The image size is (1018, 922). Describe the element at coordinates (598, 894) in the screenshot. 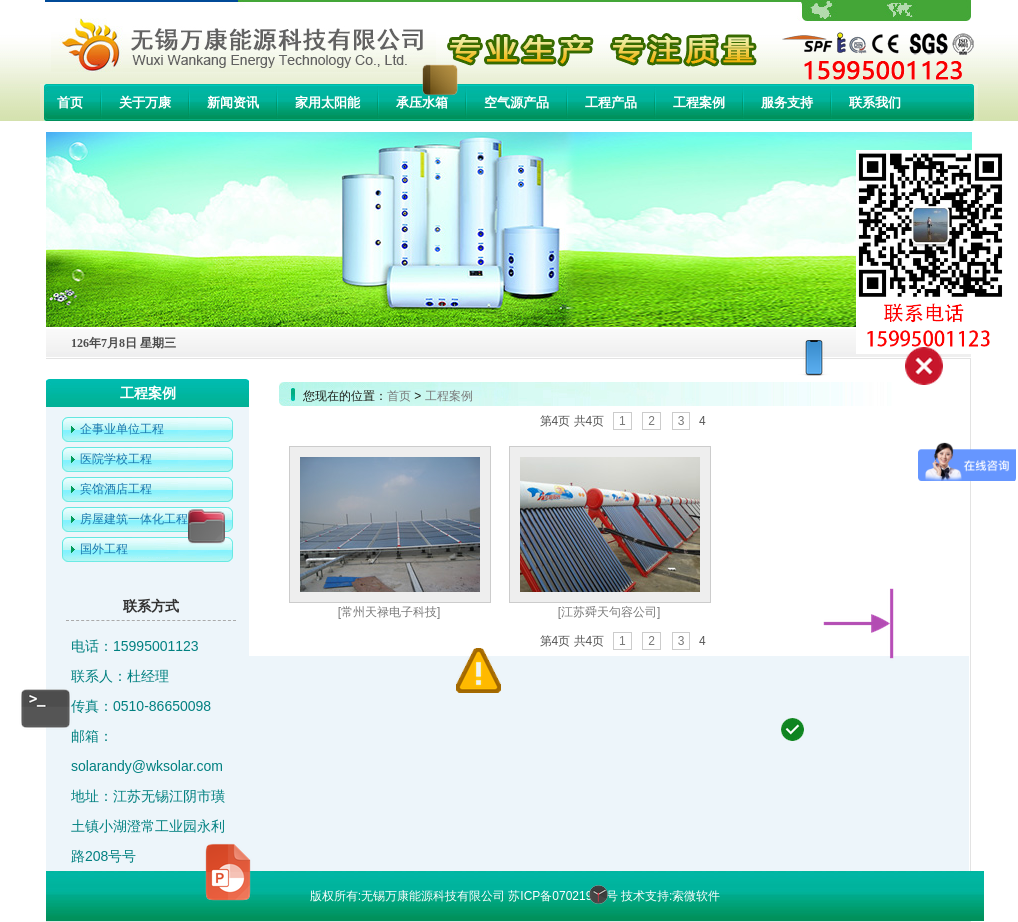

I see `indicates a time-sensitive or urgent item` at that location.